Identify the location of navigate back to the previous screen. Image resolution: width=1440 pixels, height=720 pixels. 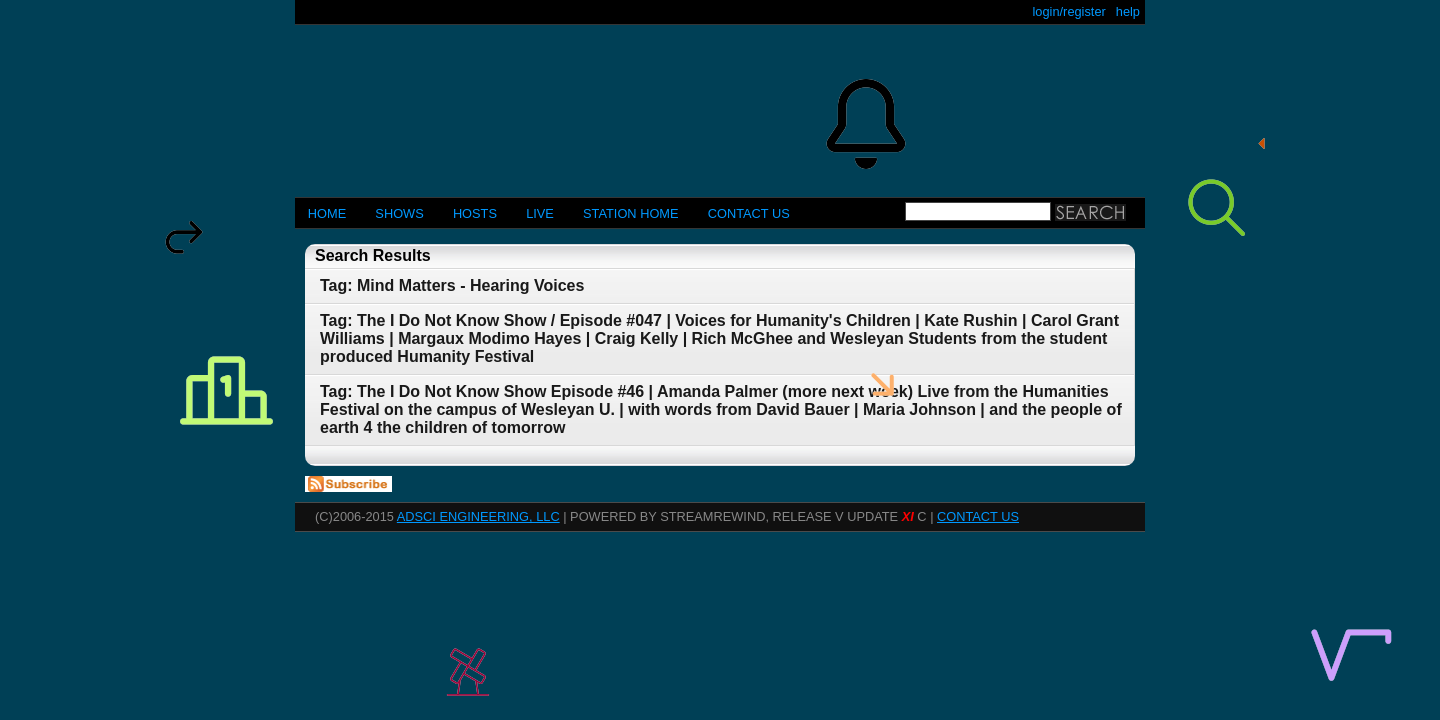
(1261, 143).